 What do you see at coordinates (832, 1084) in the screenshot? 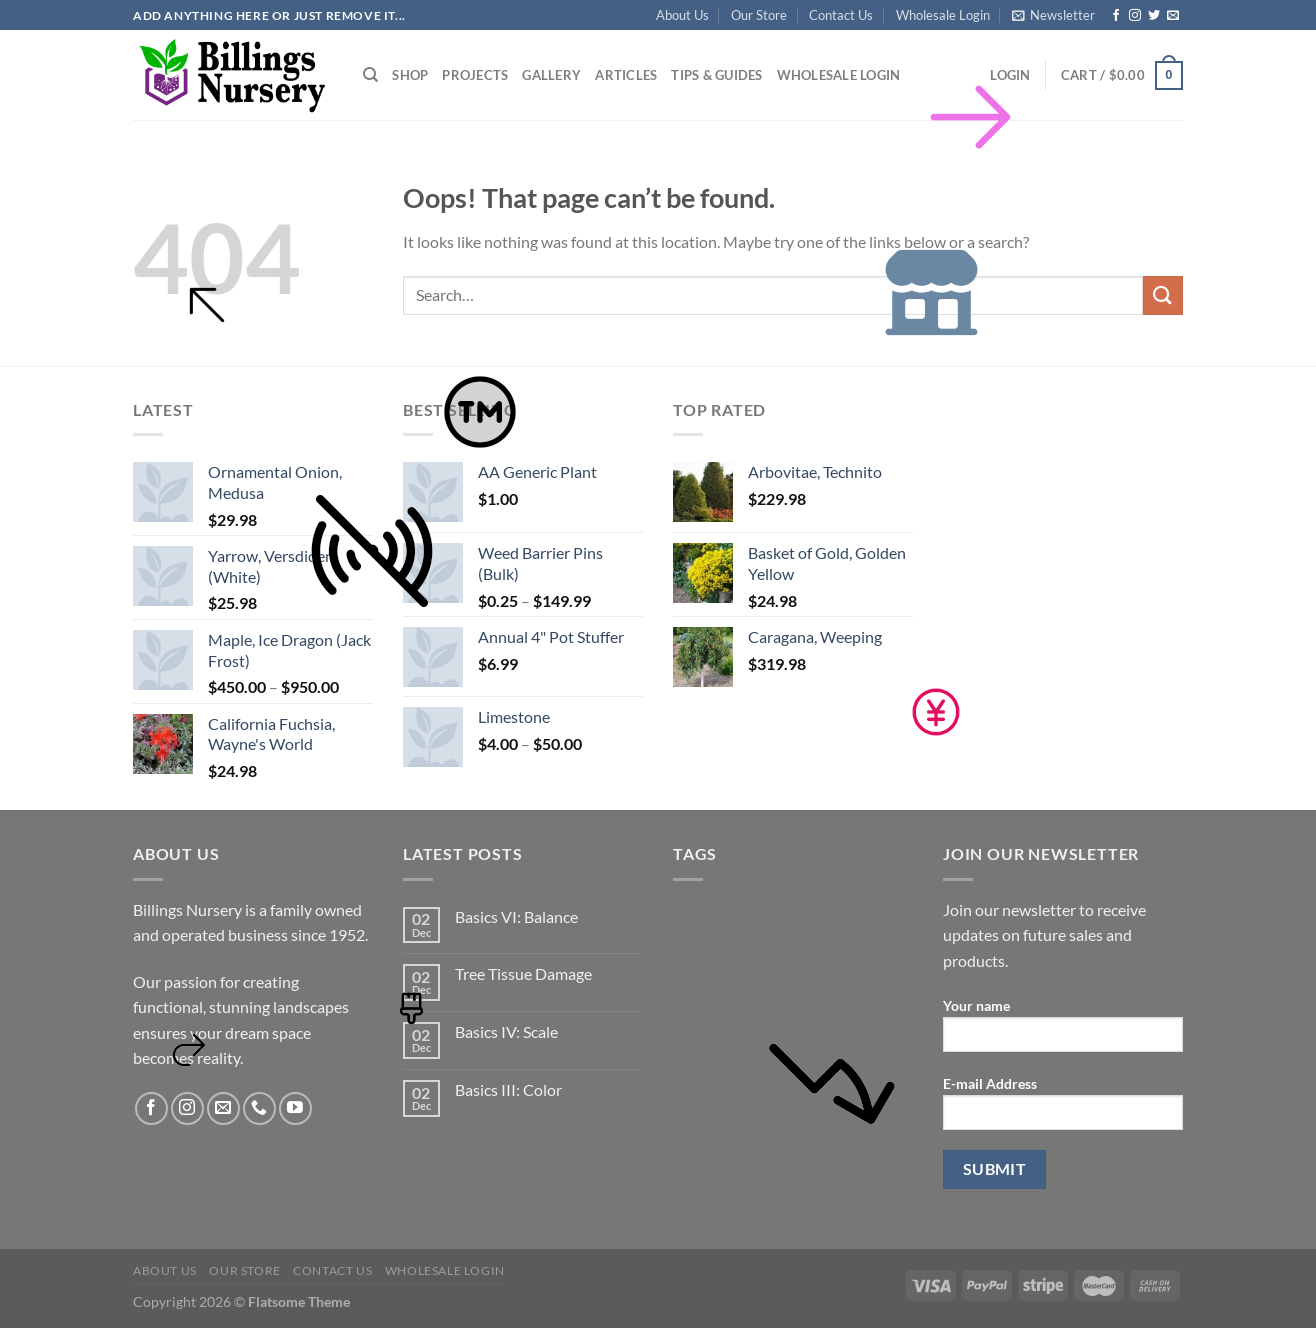
I see `indicates a downward trend or decline in data` at bounding box center [832, 1084].